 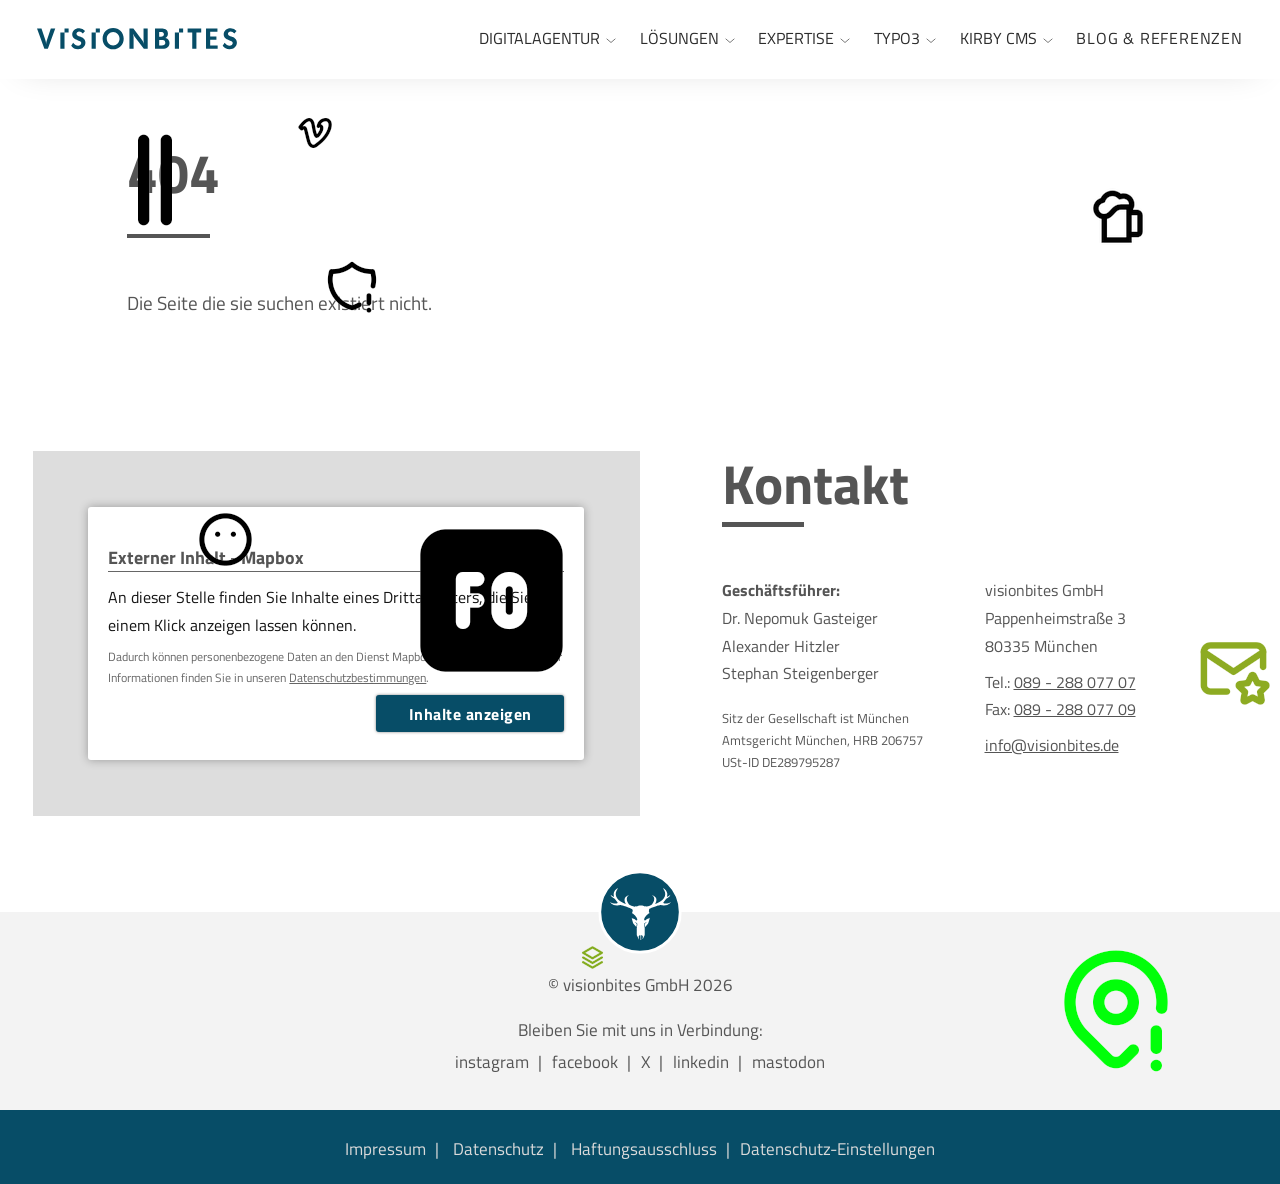 What do you see at coordinates (155, 180) in the screenshot?
I see `indicates a count of two items` at bounding box center [155, 180].